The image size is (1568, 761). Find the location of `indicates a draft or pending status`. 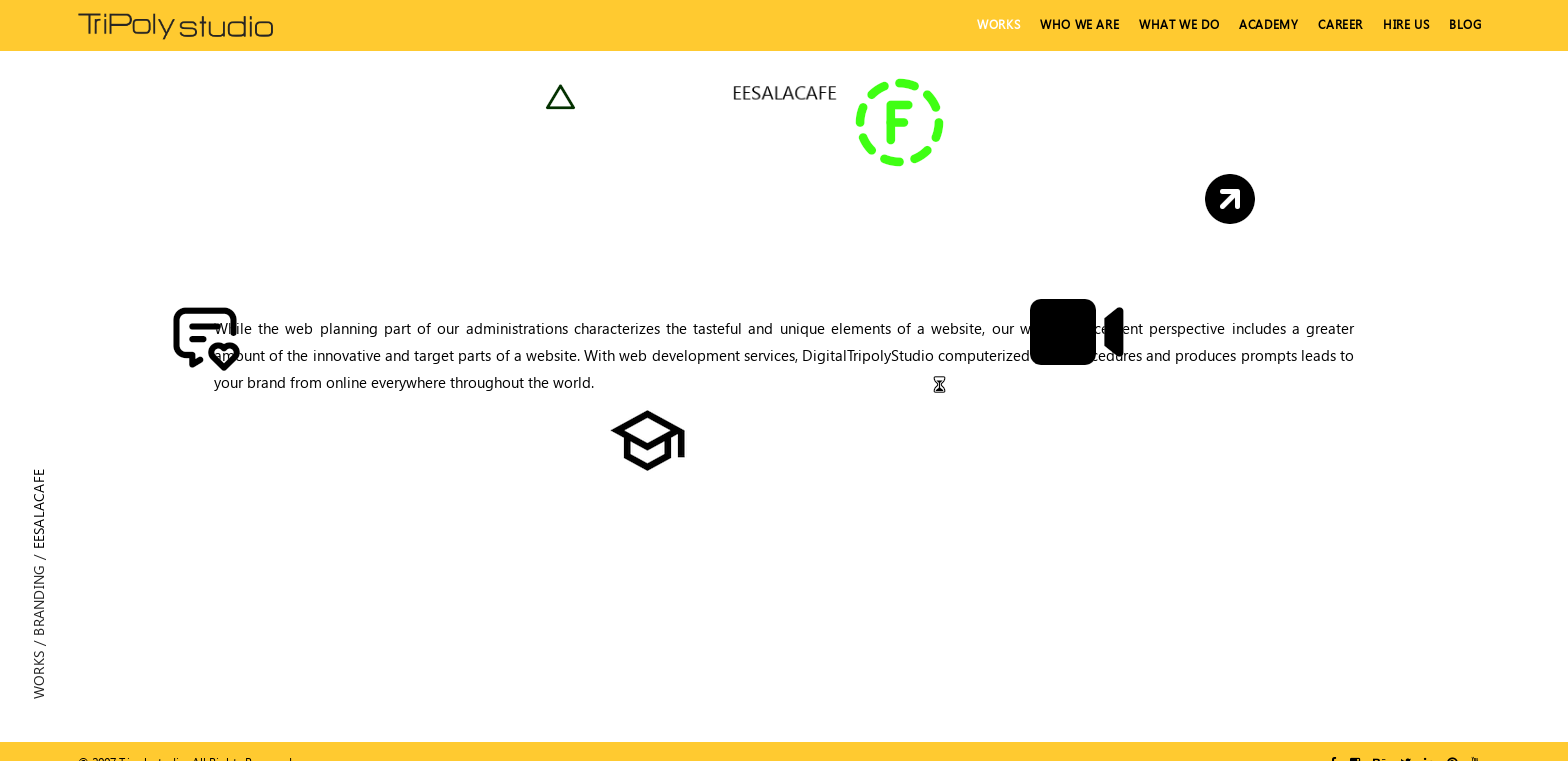

indicates a draft or pending status is located at coordinates (899, 122).